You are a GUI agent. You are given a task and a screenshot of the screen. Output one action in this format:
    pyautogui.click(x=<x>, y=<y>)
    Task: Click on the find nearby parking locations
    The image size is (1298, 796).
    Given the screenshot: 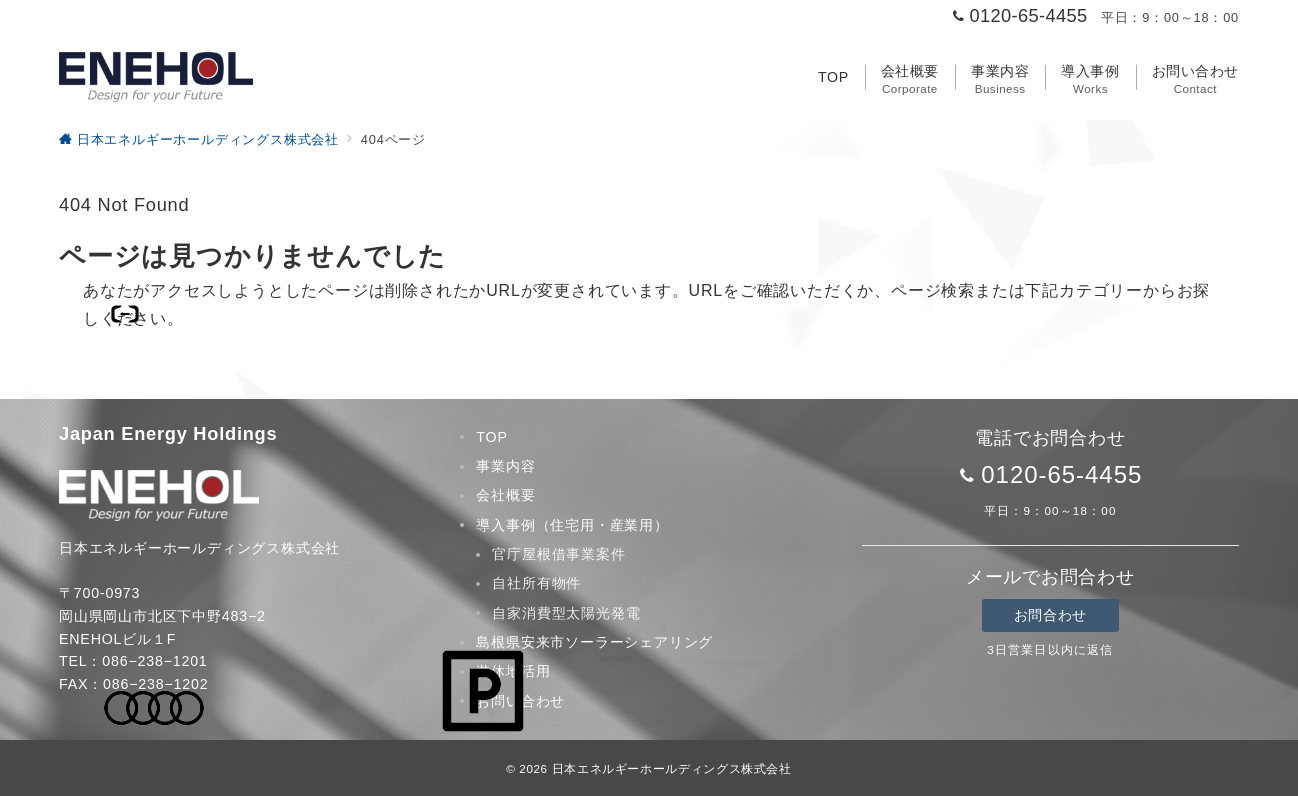 What is the action you would take?
    pyautogui.click(x=483, y=691)
    